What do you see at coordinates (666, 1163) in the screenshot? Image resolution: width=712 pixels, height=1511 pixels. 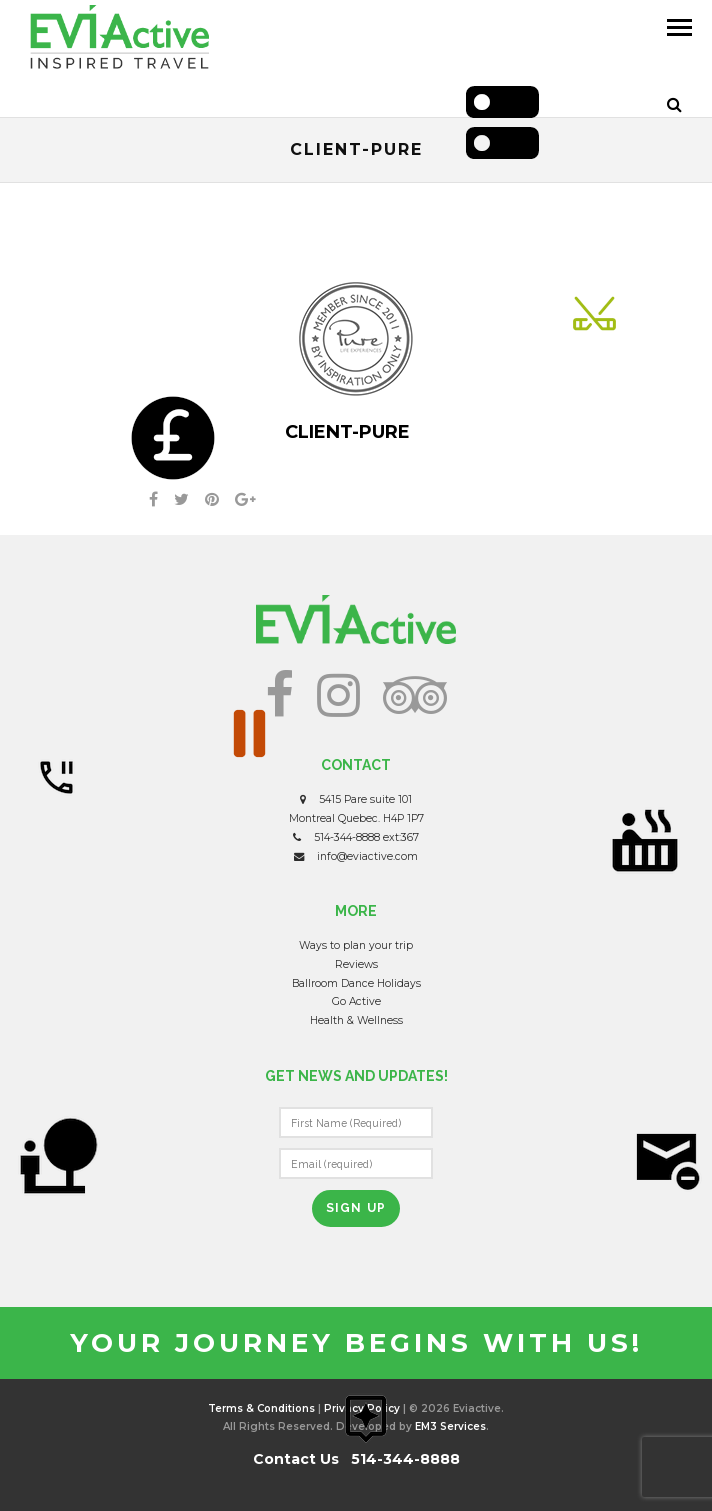 I see `unsubscribe from a mailing list` at bounding box center [666, 1163].